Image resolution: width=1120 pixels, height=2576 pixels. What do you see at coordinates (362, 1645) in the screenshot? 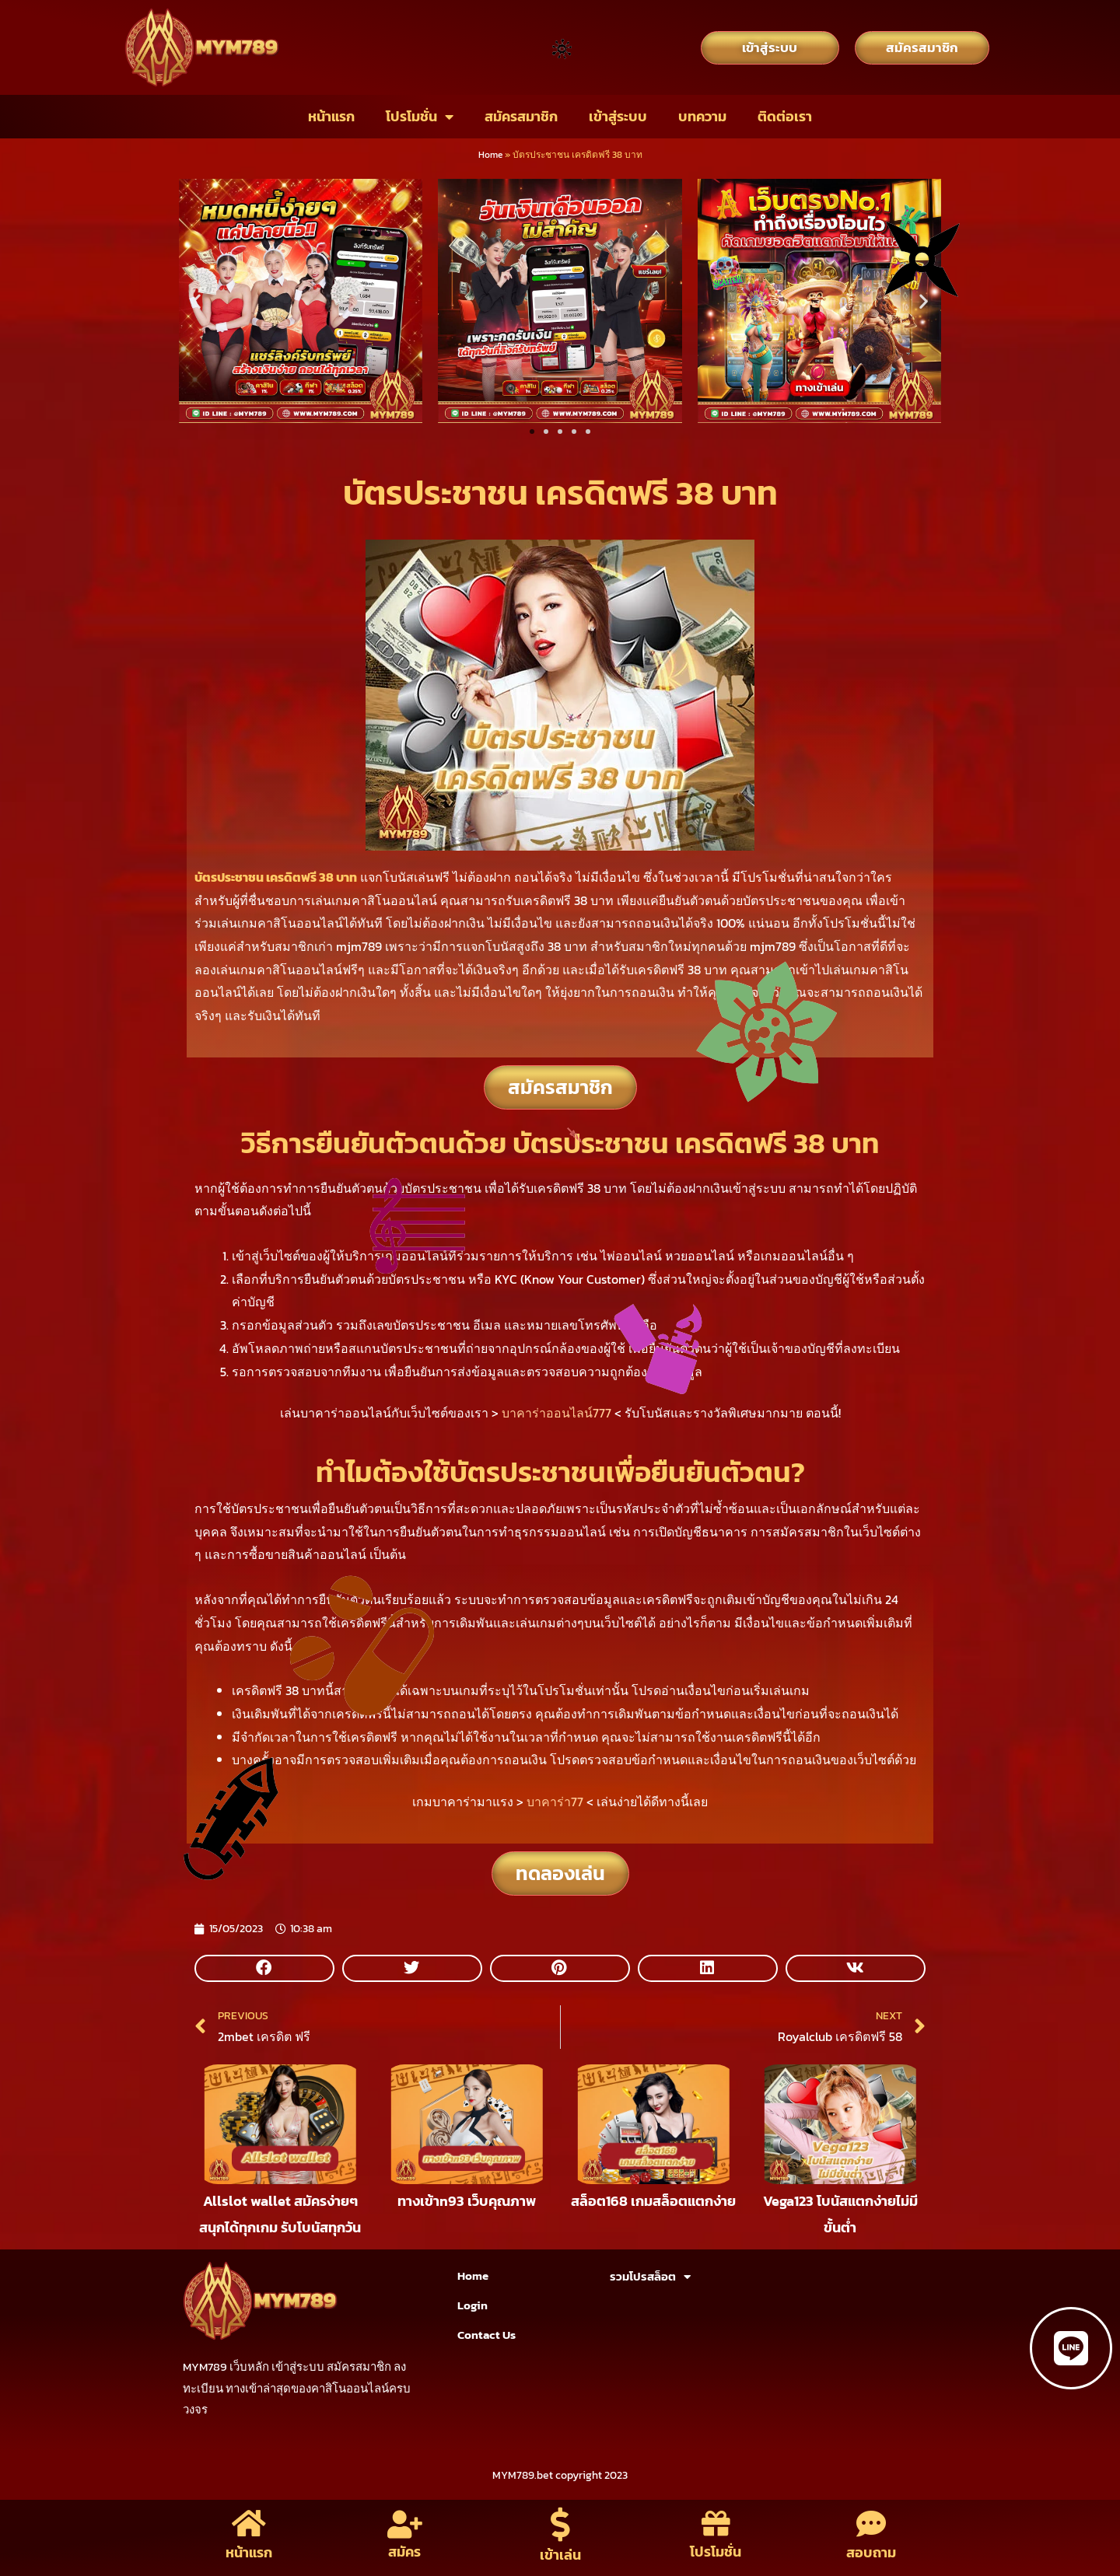
I see `view medications or prescriptions` at bounding box center [362, 1645].